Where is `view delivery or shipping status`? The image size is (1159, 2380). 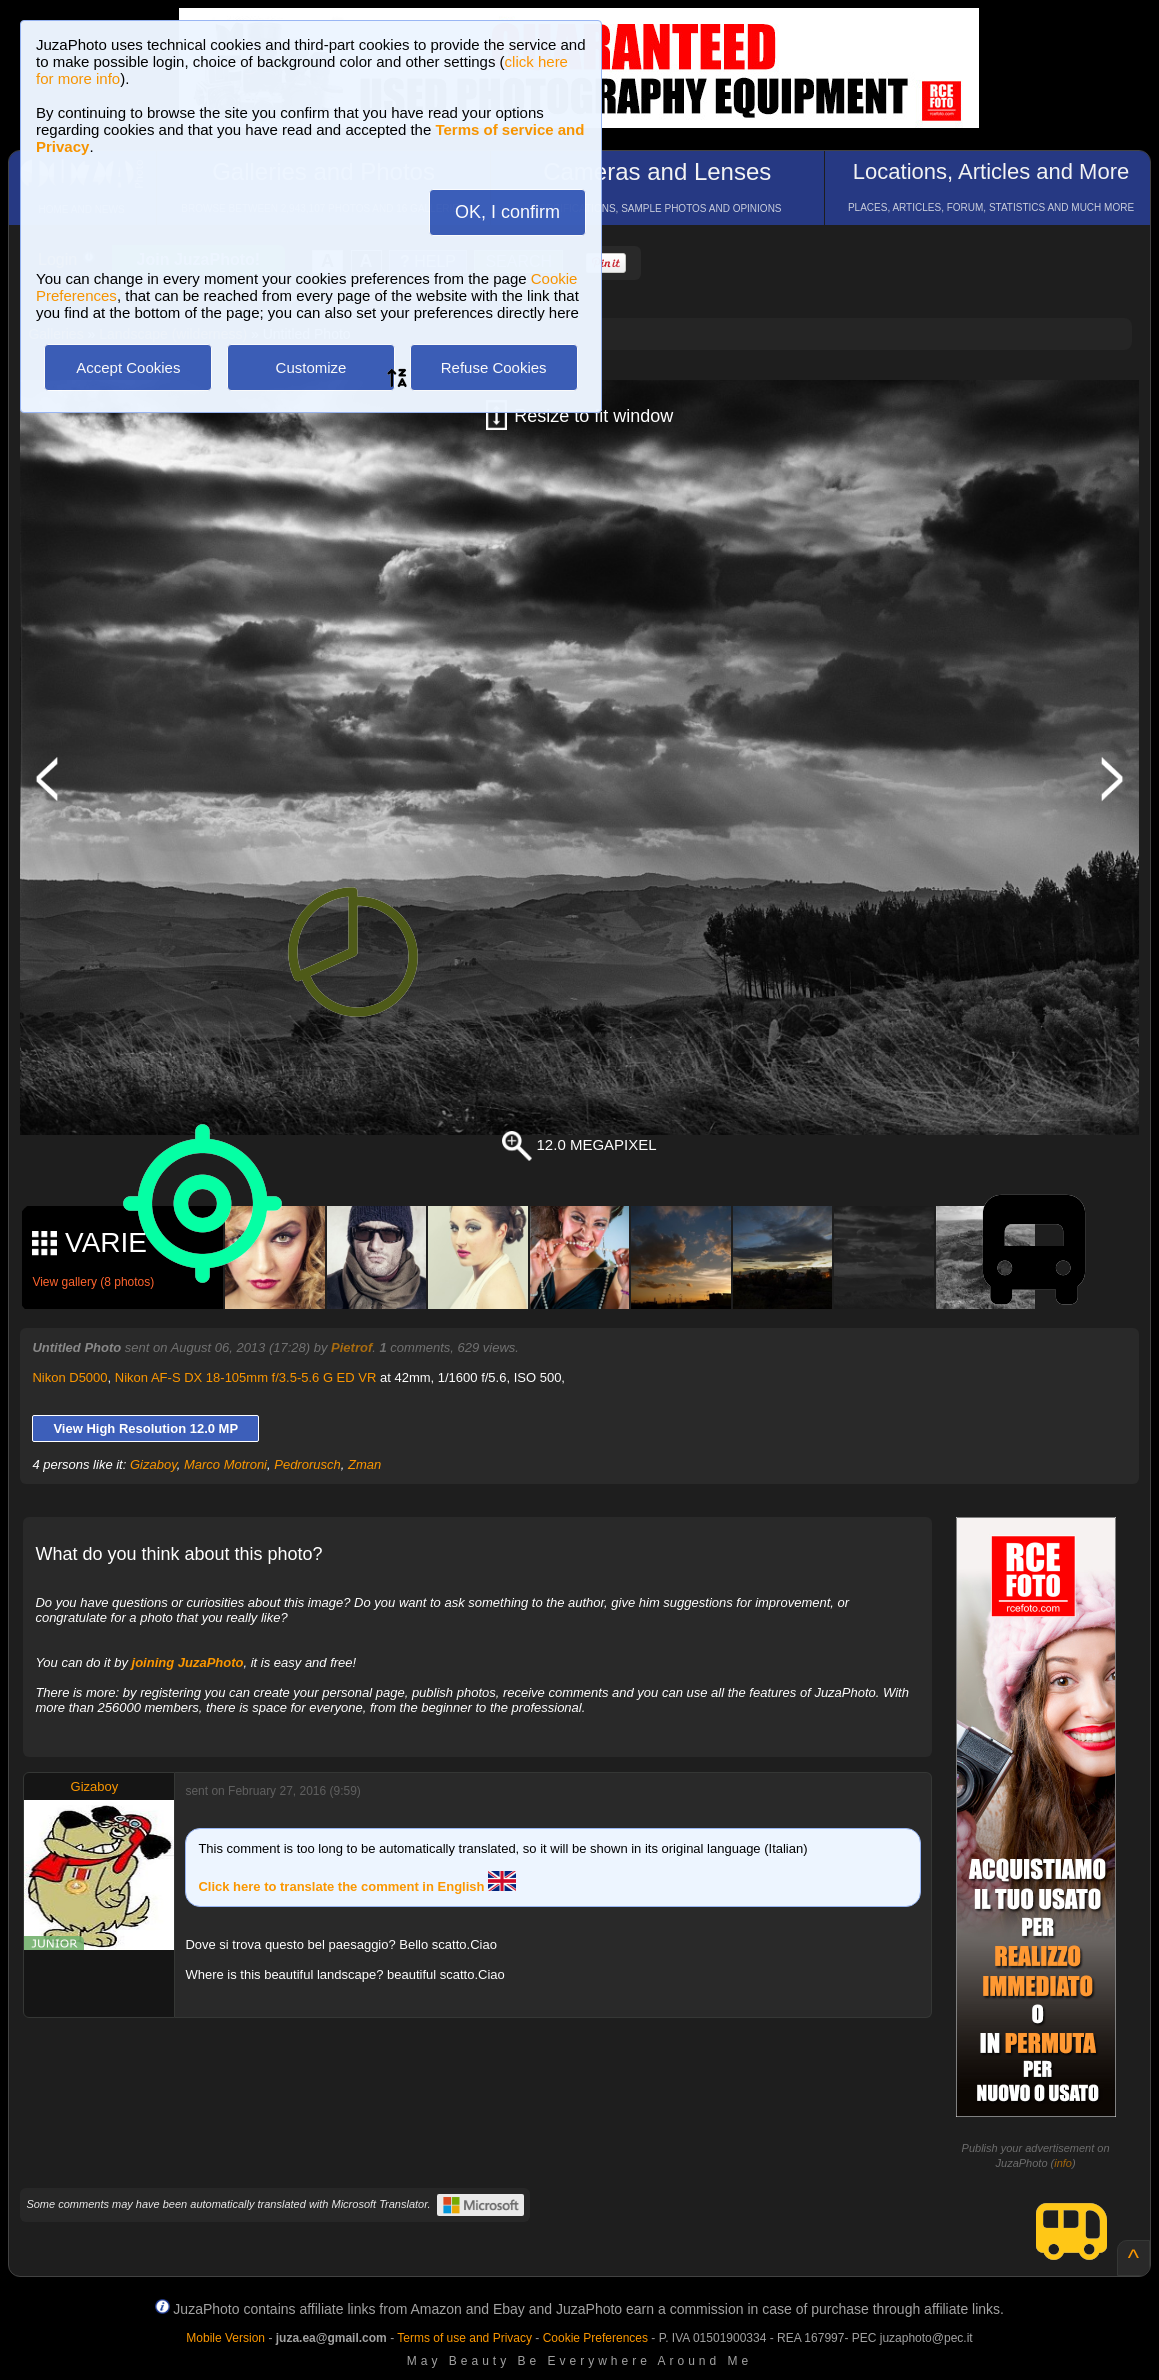 view delivery or shipping status is located at coordinates (1034, 1246).